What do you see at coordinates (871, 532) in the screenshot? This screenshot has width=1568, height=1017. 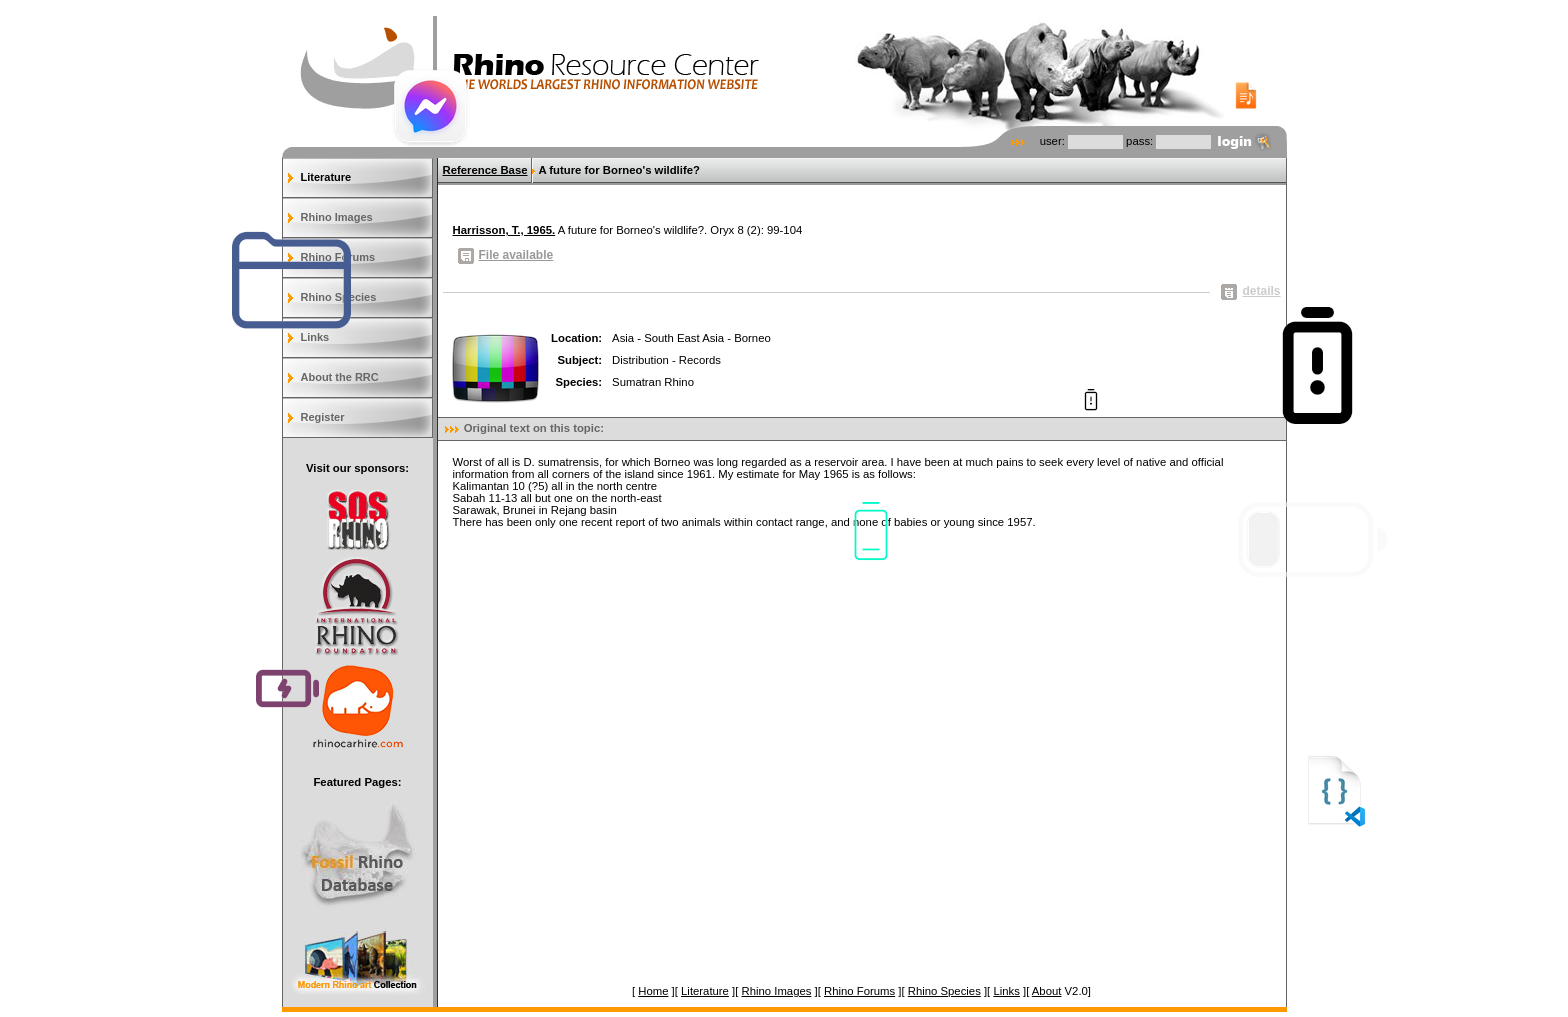 I see `indicates low battery status` at bounding box center [871, 532].